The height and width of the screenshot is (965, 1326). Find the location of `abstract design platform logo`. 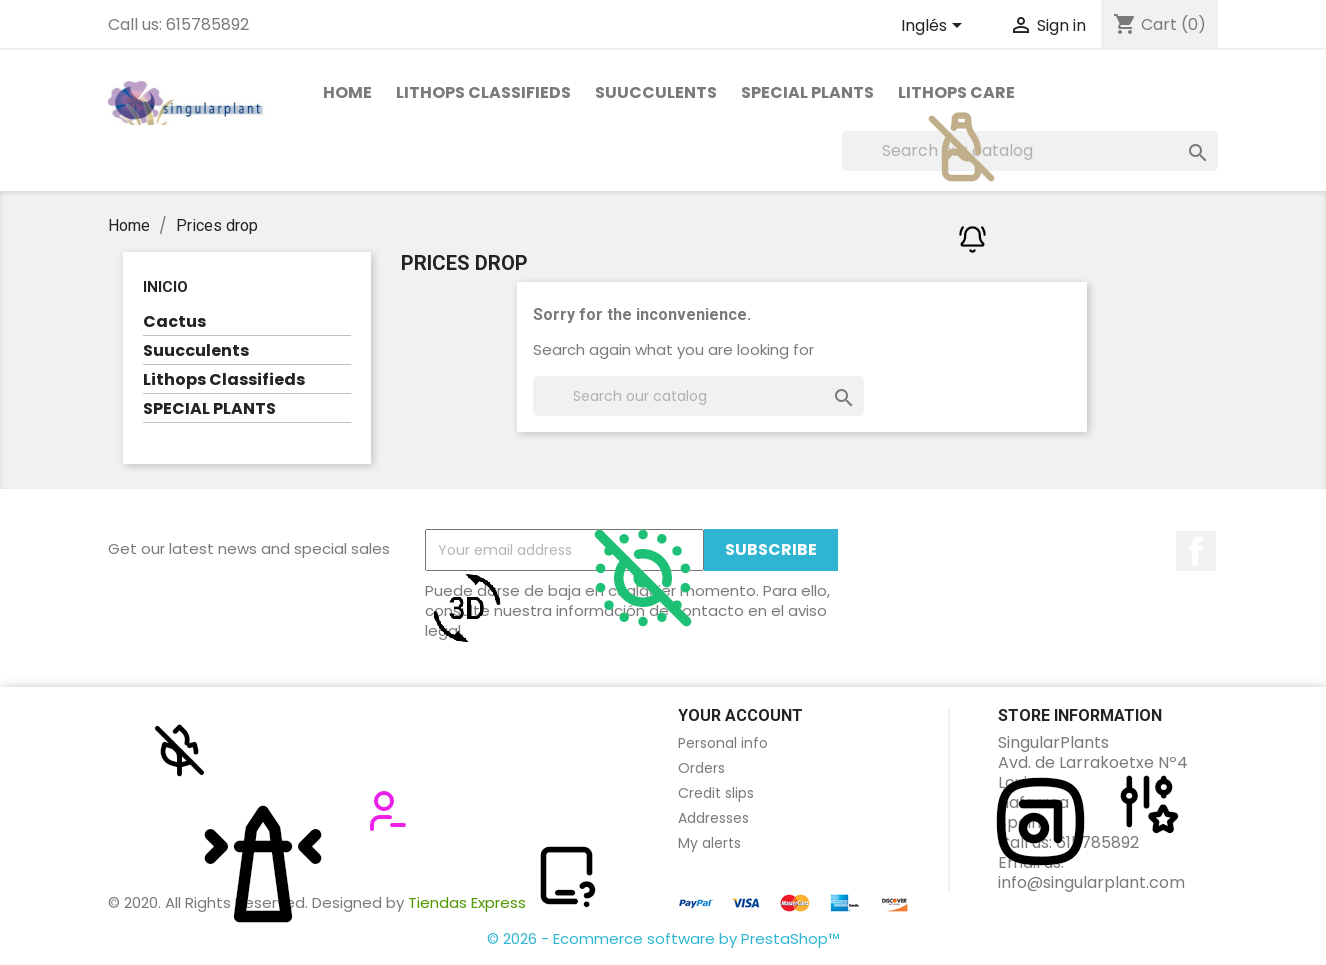

abstract design platform logo is located at coordinates (1040, 821).